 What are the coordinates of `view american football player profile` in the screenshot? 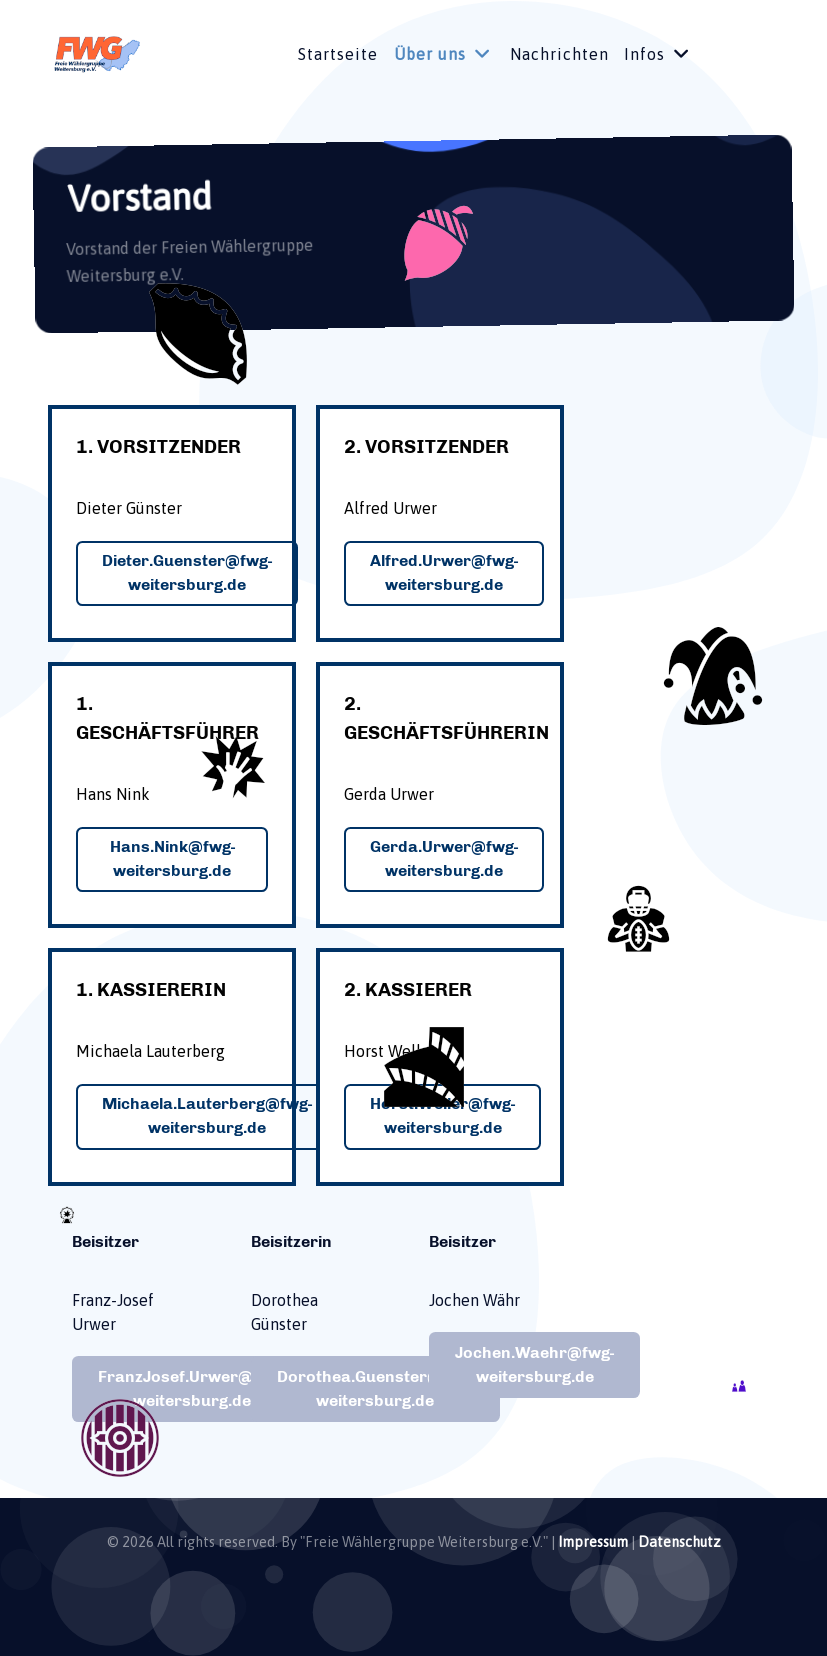 It's located at (638, 916).